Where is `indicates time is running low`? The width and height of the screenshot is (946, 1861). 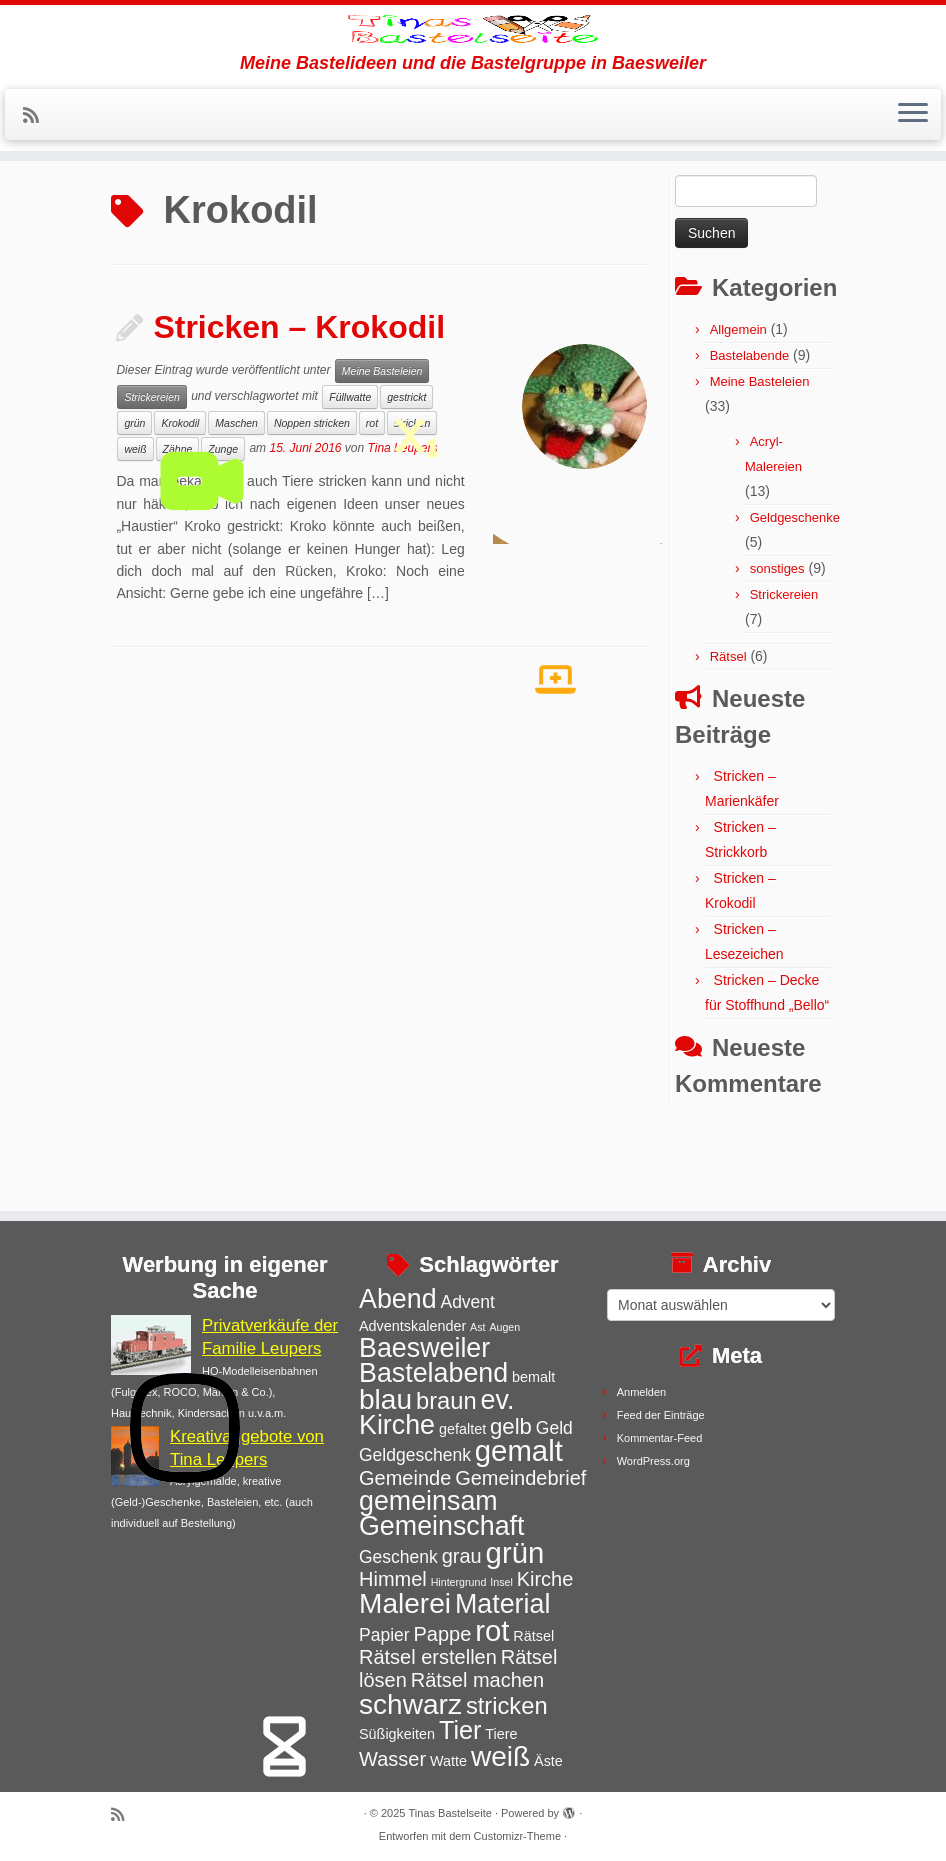
indicates time is running low is located at coordinates (284, 1746).